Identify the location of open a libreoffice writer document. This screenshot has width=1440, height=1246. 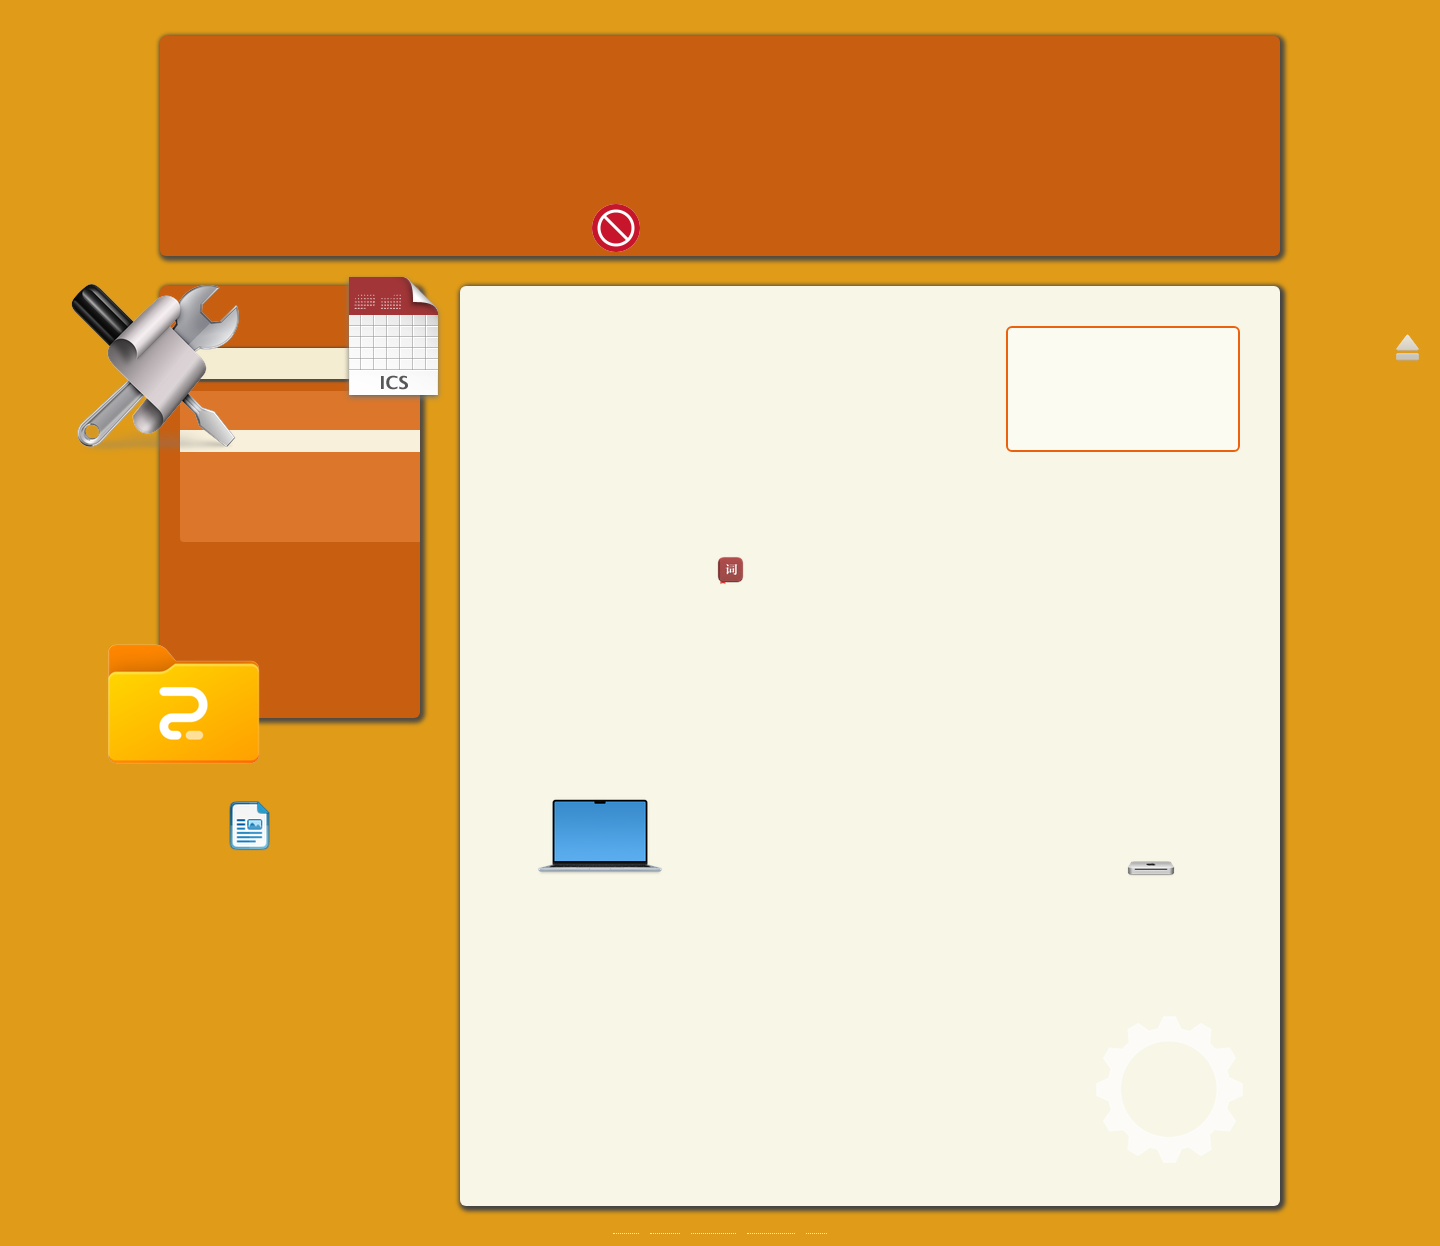
(249, 825).